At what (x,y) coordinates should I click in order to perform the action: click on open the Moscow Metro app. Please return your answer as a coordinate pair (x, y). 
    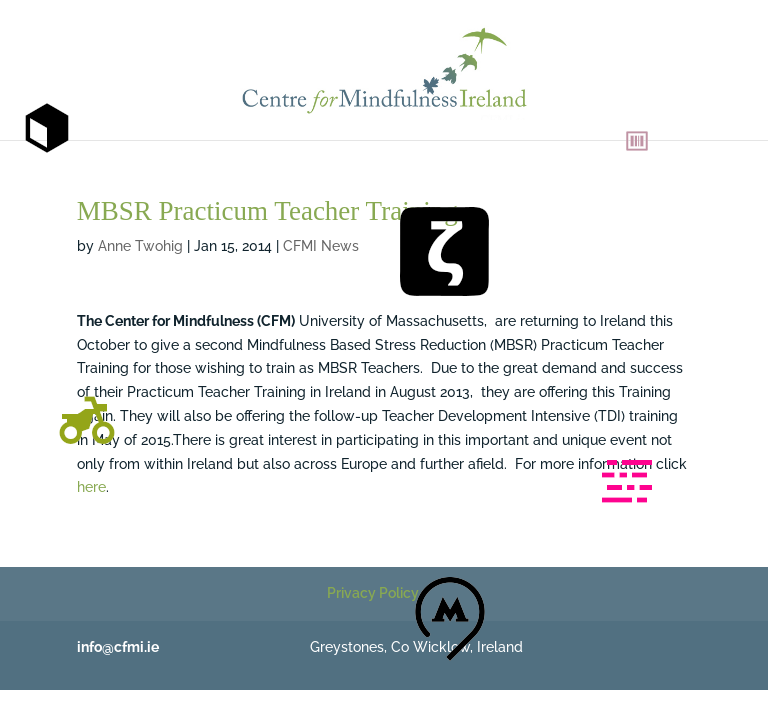
    Looking at the image, I should click on (450, 619).